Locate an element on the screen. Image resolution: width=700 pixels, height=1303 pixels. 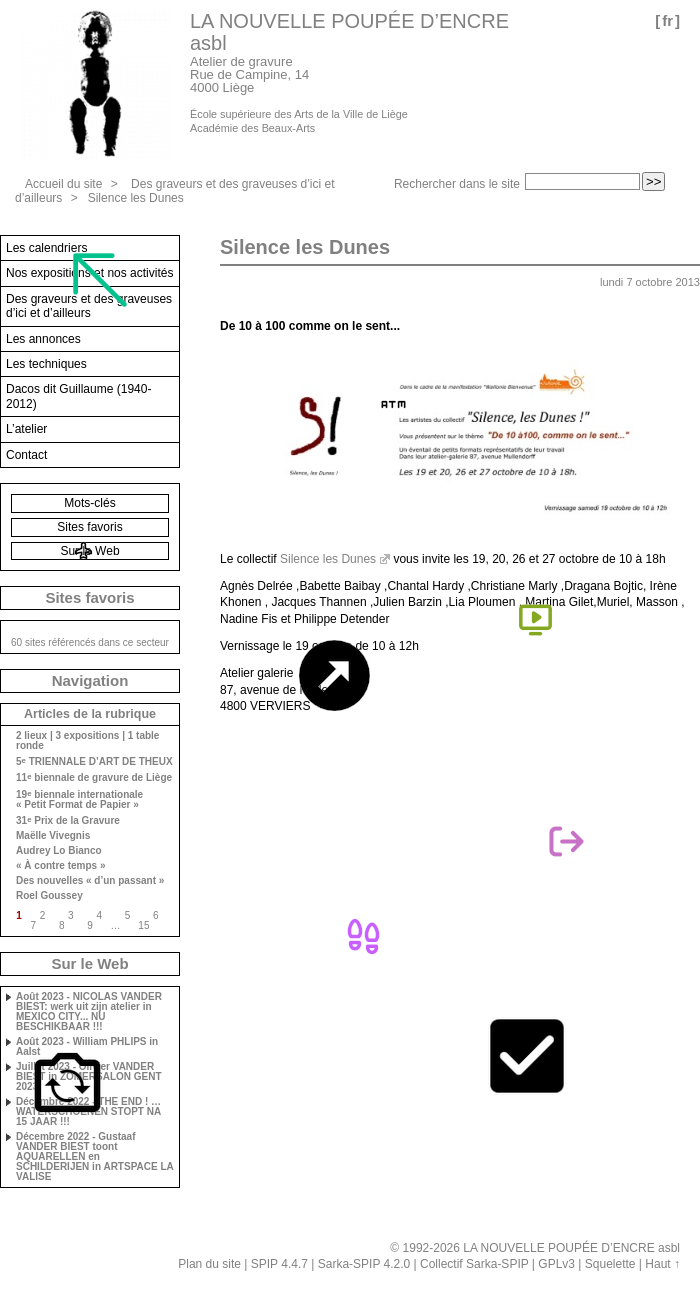
switch between front and rear camera is located at coordinates (67, 1082).